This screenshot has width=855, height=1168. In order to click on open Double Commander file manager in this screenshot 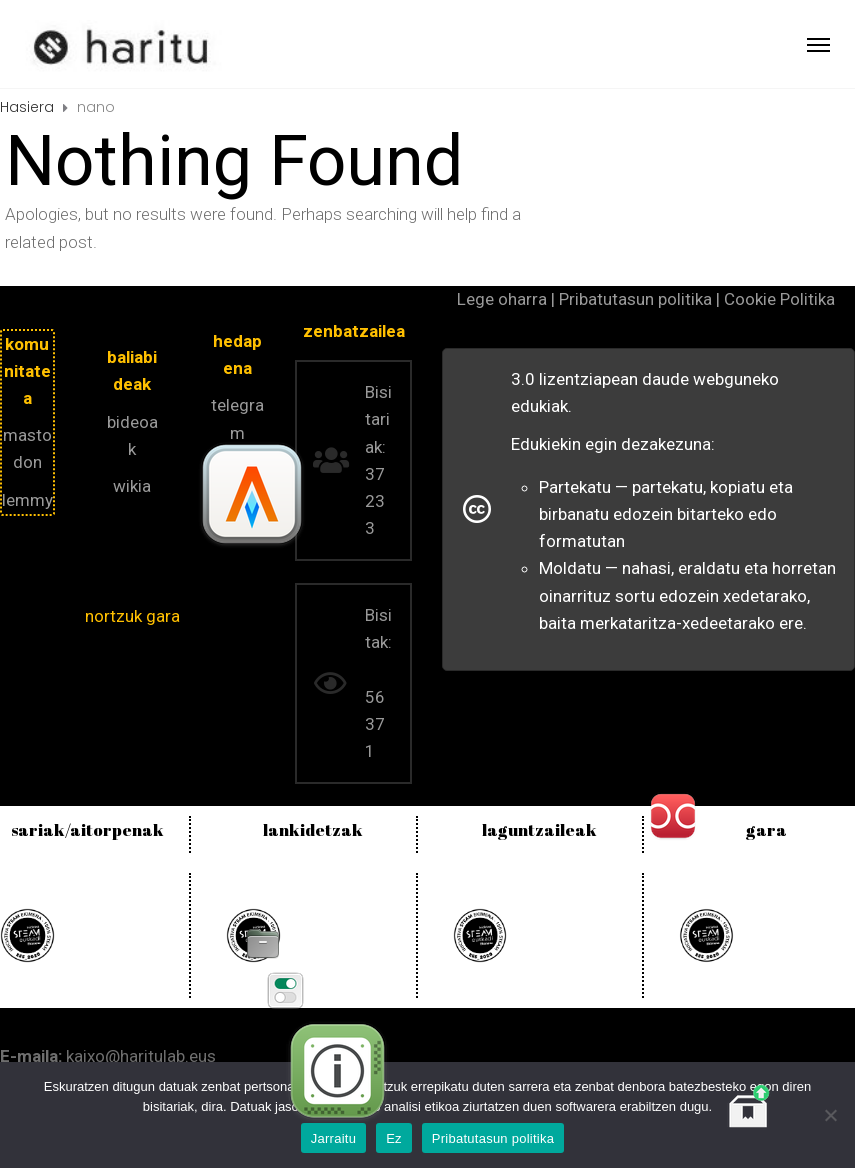, I will do `click(673, 816)`.